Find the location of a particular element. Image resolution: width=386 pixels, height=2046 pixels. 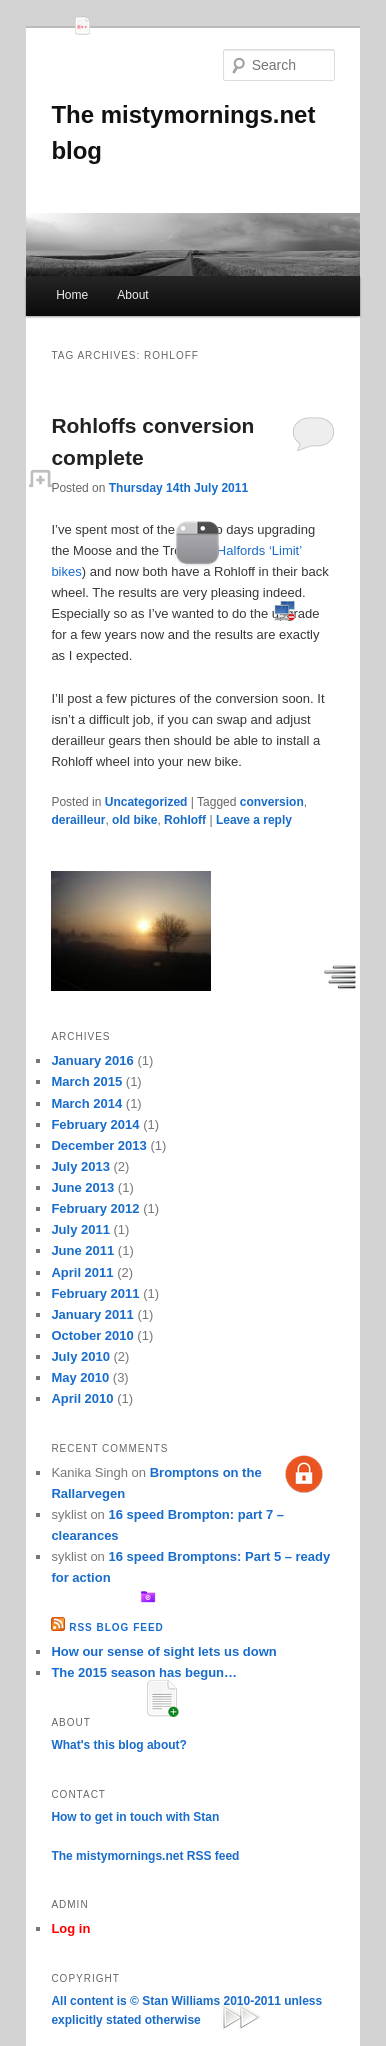

open tabs preferences in system settings is located at coordinates (197, 543).